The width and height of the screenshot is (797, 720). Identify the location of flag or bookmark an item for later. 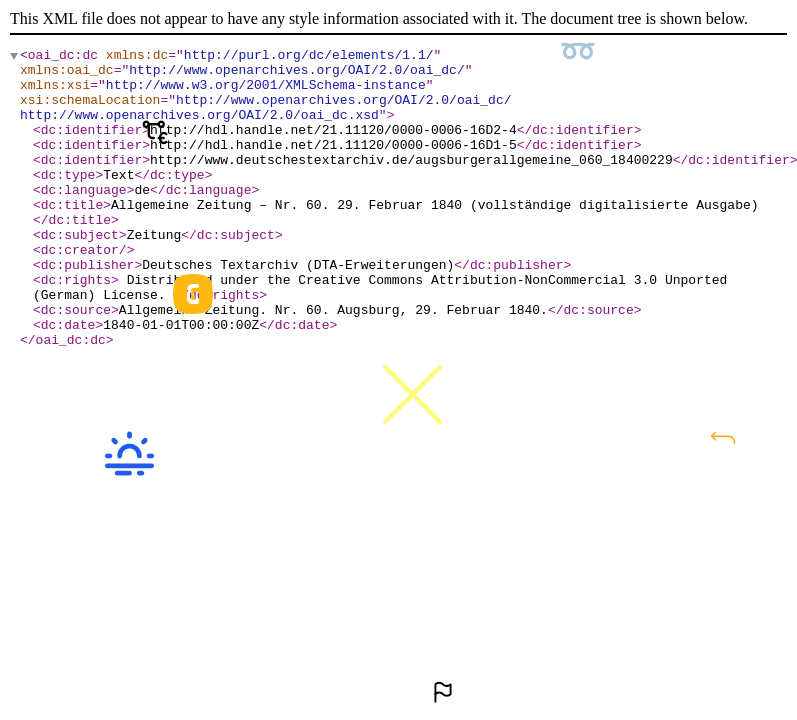
(443, 692).